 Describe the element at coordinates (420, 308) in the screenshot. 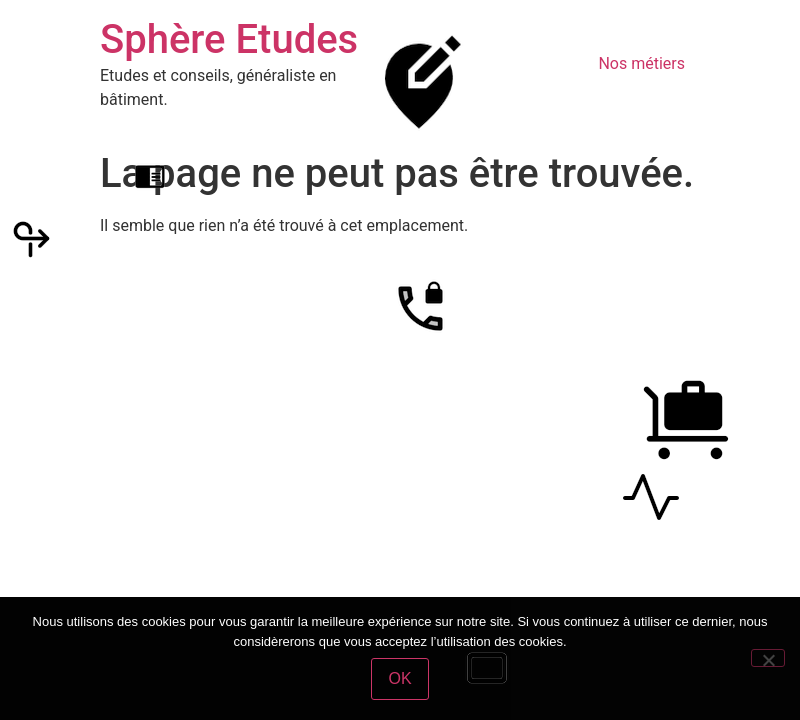

I see `indicates phone or call features are locked` at that location.